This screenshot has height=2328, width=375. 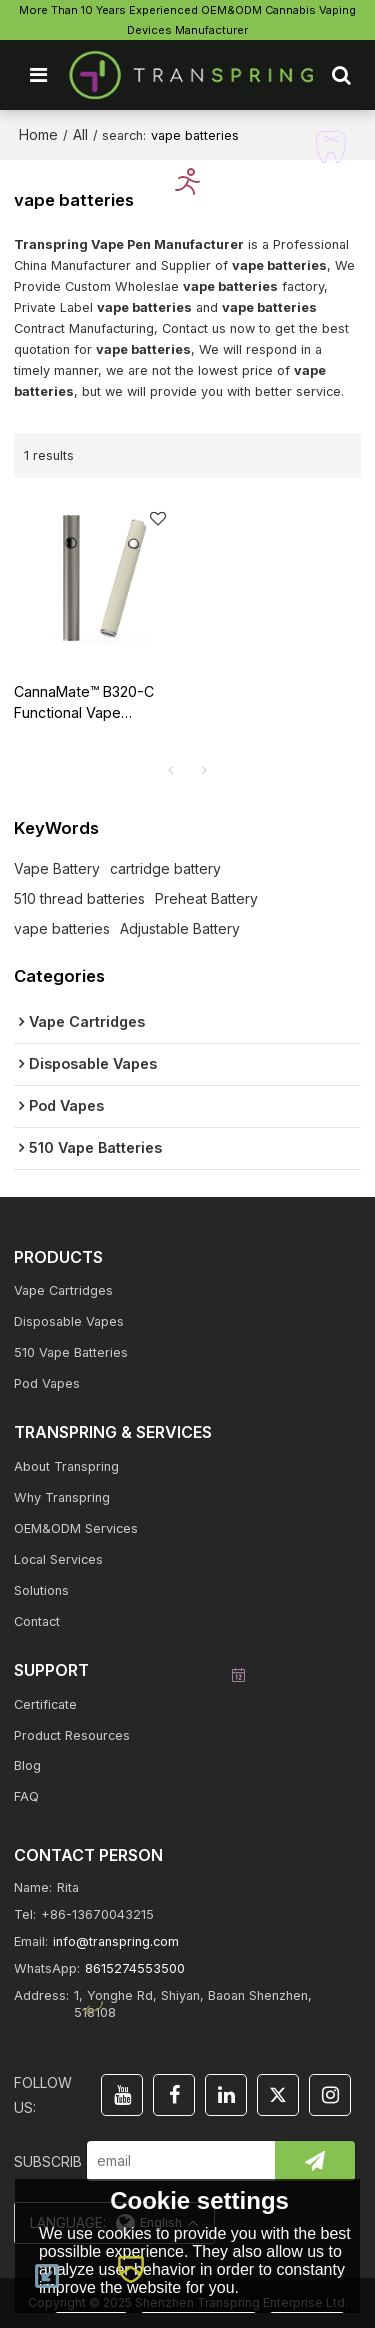 What do you see at coordinates (47, 2276) in the screenshot?
I see `navigate to bottom-left corner` at bounding box center [47, 2276].